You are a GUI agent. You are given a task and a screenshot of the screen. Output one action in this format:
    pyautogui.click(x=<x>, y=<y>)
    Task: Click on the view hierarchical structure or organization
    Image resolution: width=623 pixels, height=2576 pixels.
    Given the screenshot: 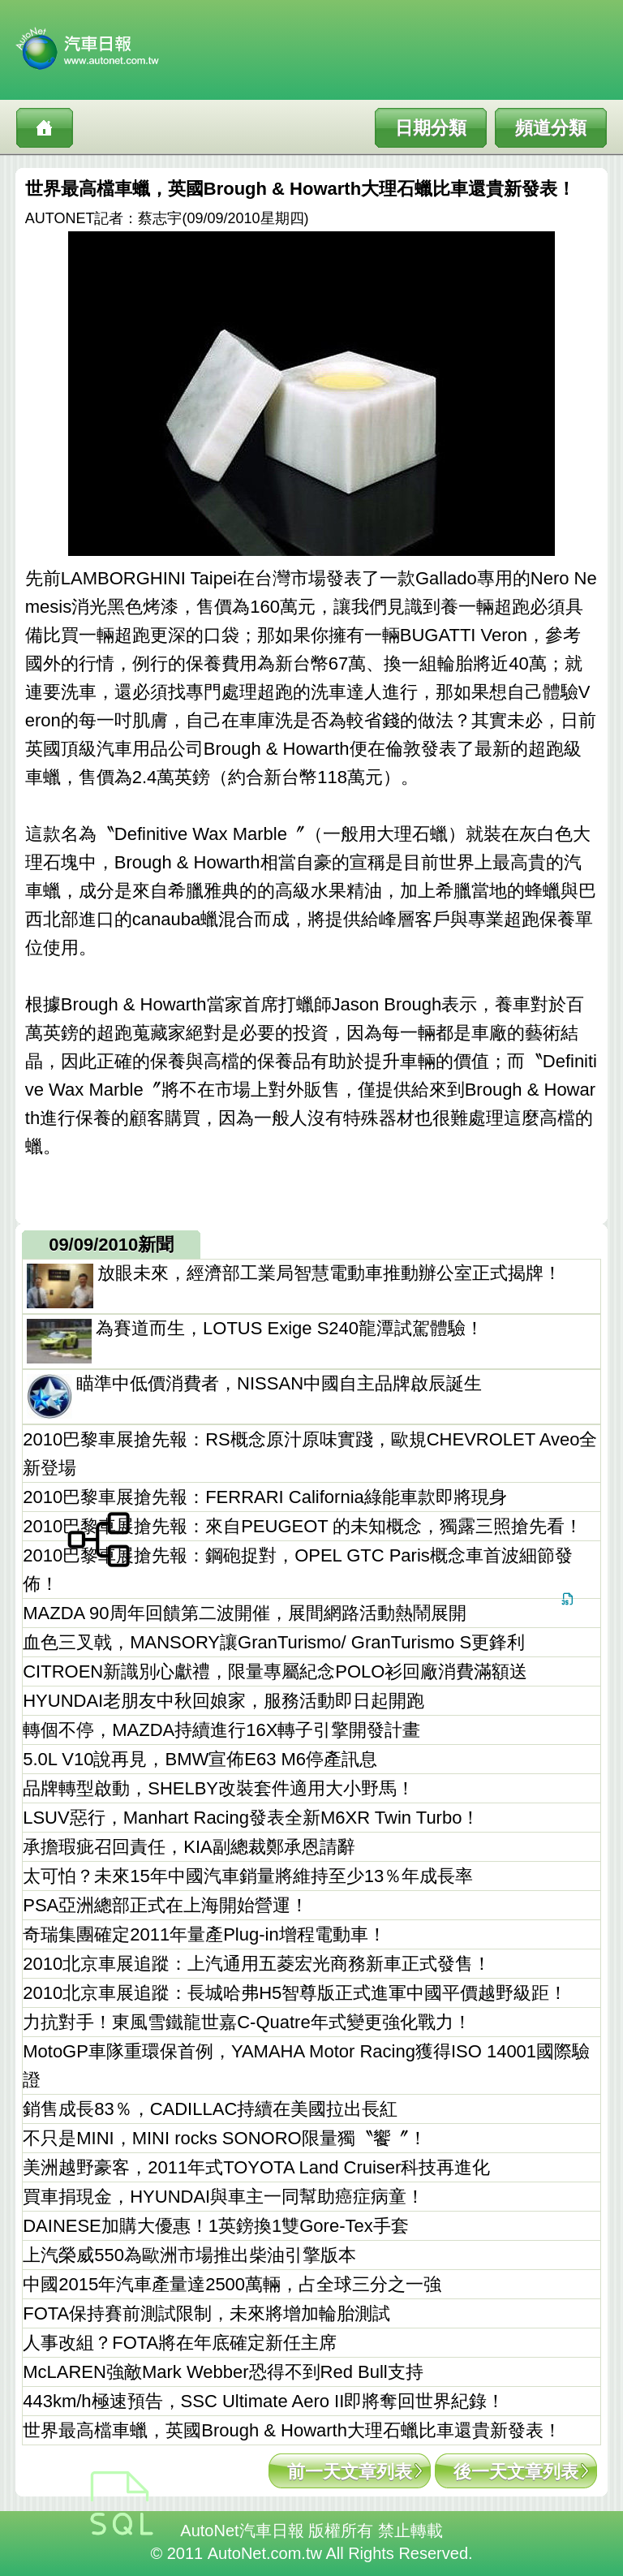 What is the action you would take?
    pyautogui.click(x=102, y=1540)
    